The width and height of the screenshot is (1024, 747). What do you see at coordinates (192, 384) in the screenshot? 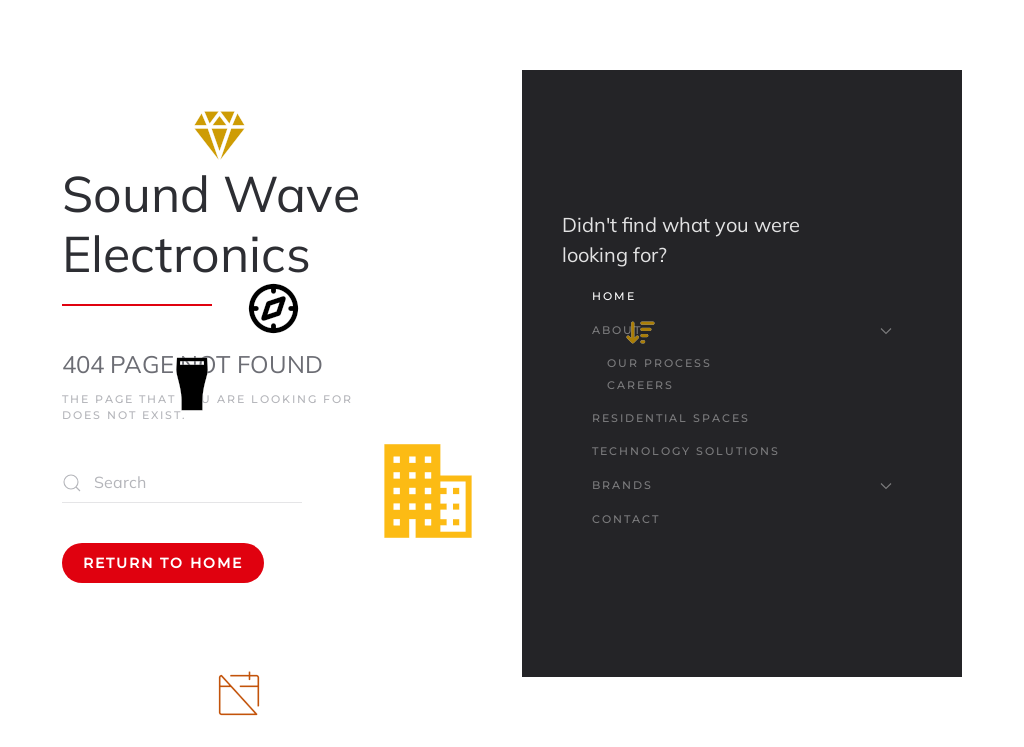
I see `view nearby pubs or bars` at bounding box center [192, 384].